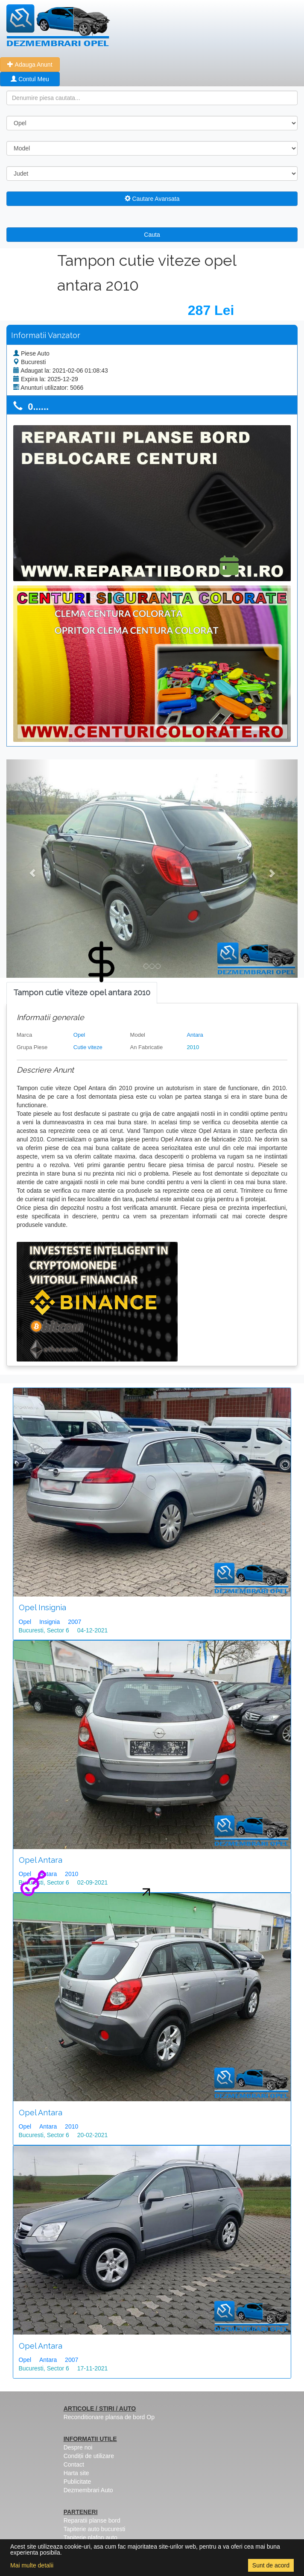 This screenshot has width=304, height=2576. Describe the element at coordinates (229, 566) in the screenshot. I see `open the calendar or schedule view` at that location.